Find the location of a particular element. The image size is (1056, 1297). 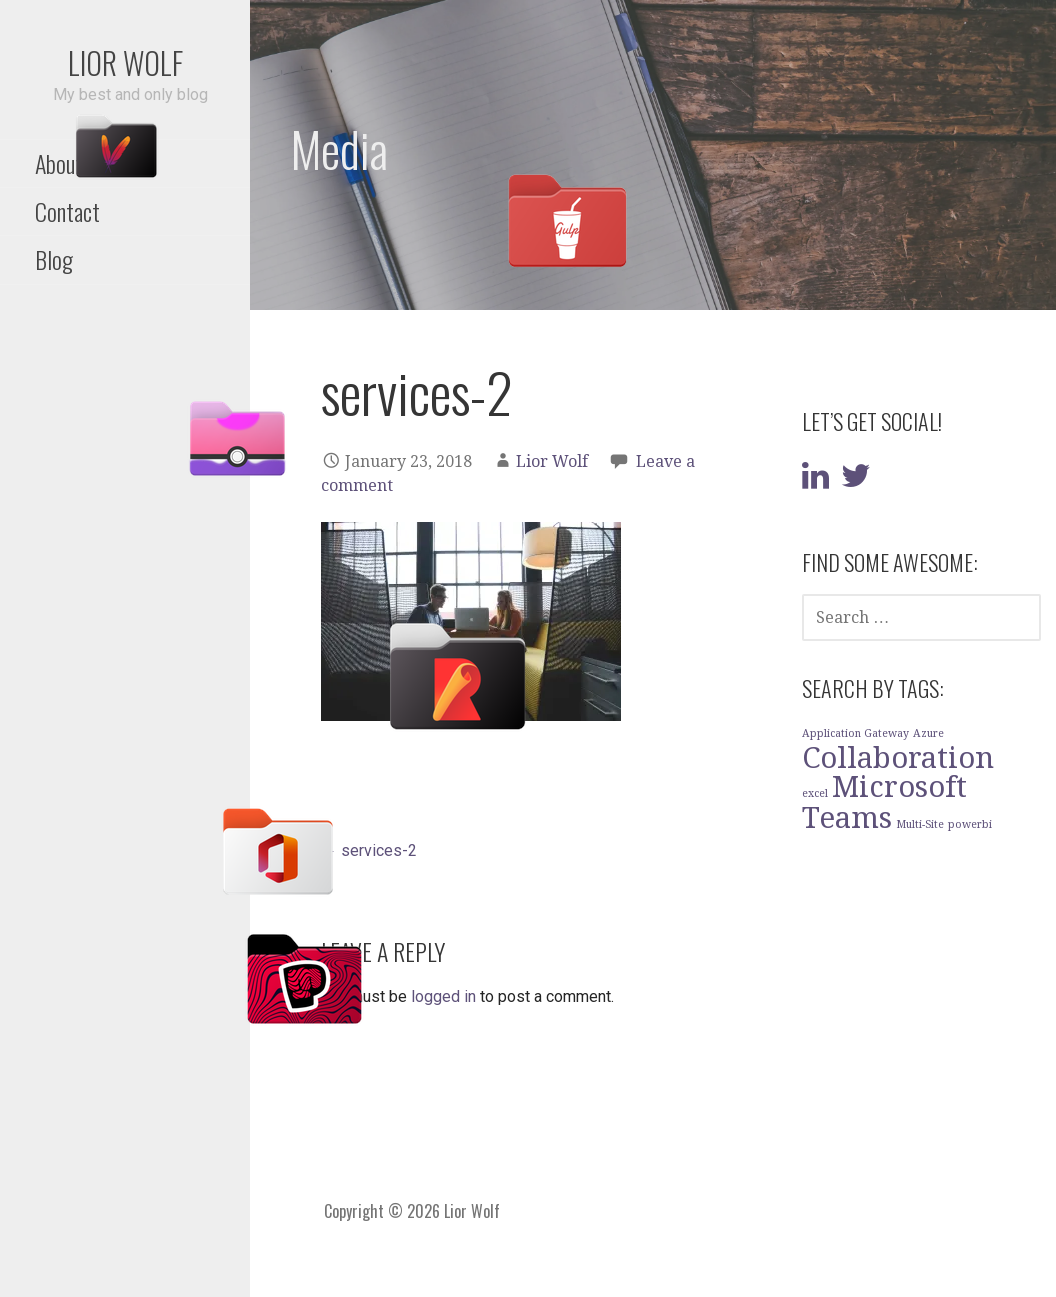

open PewDiePie-themed content folder is located at coordinates (304, 982).